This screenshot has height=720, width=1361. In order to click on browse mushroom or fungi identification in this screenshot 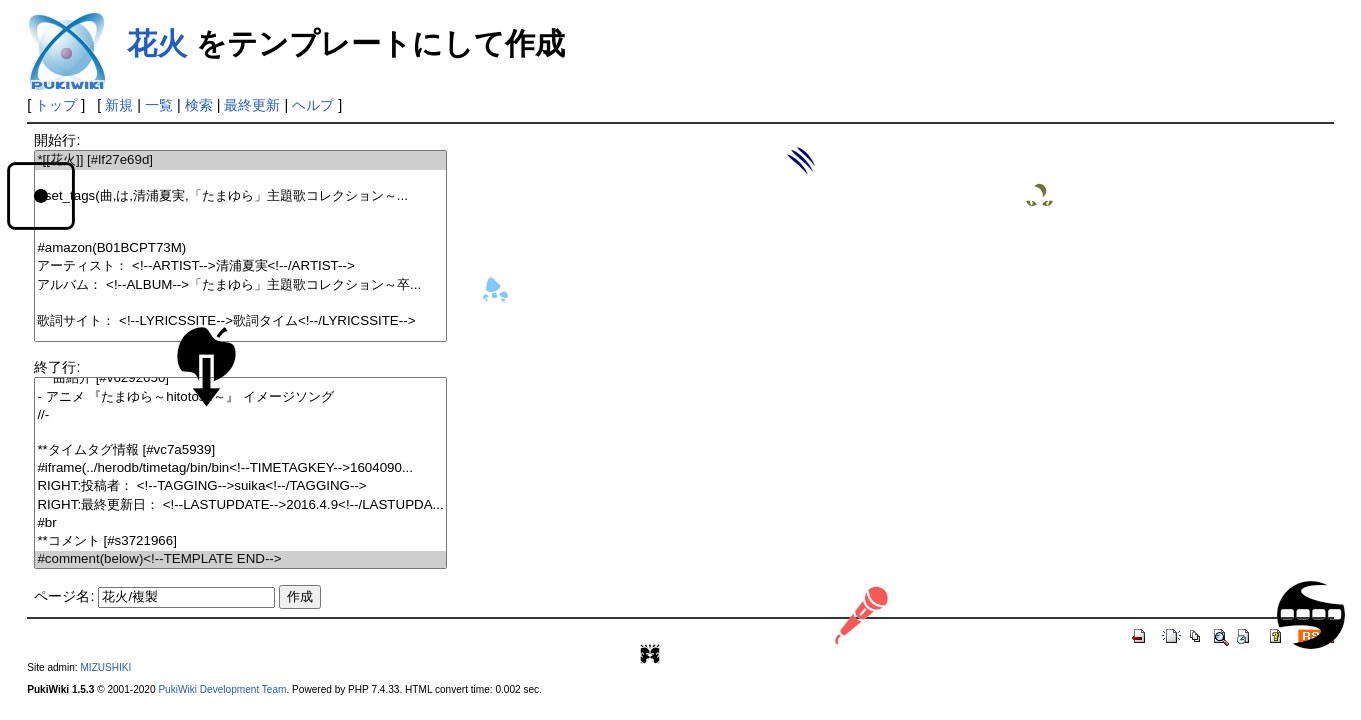, I will do `click(495, 289)`.